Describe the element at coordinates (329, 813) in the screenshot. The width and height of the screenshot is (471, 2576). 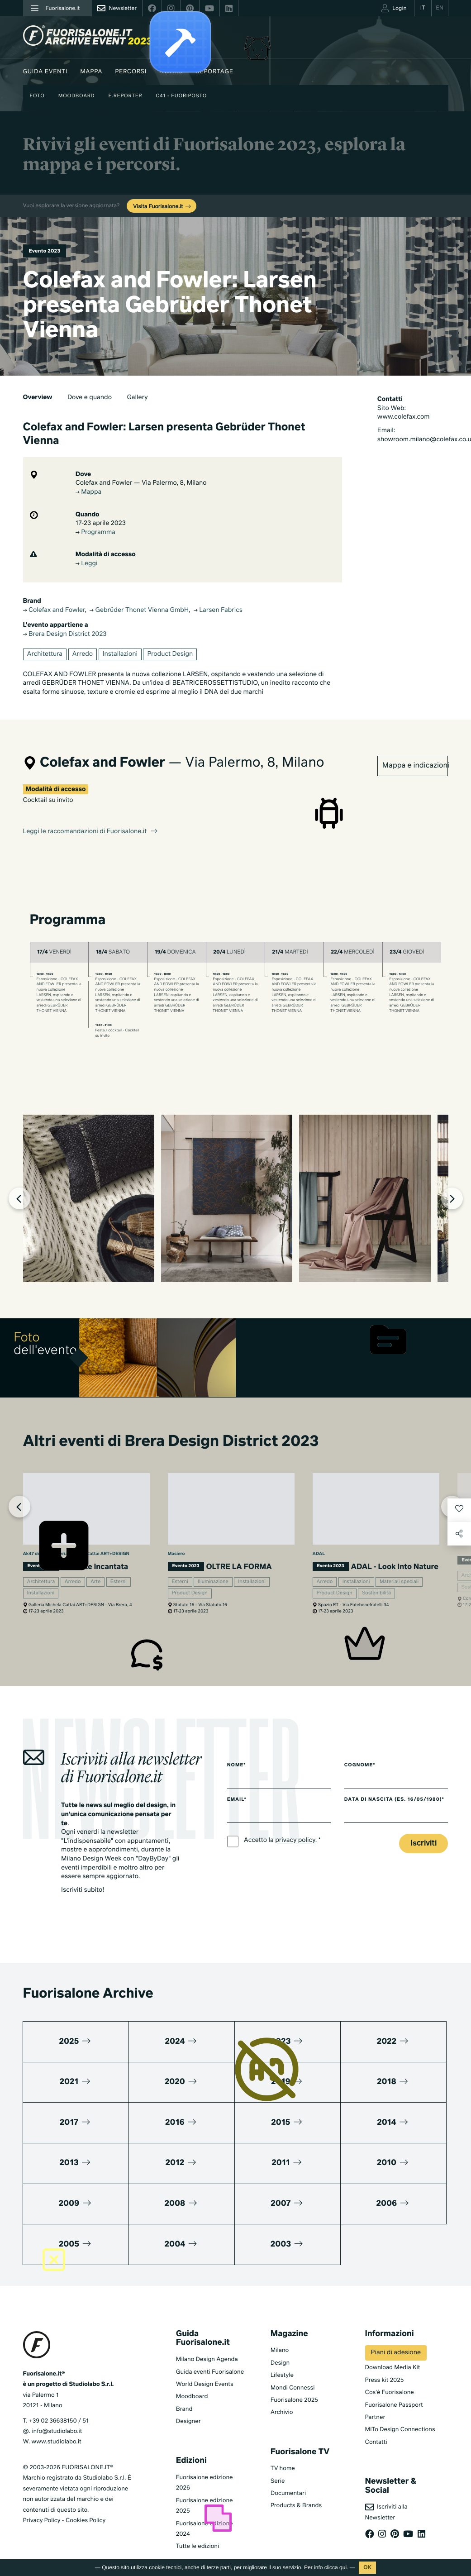
I see `android device or app indicator` at that location.